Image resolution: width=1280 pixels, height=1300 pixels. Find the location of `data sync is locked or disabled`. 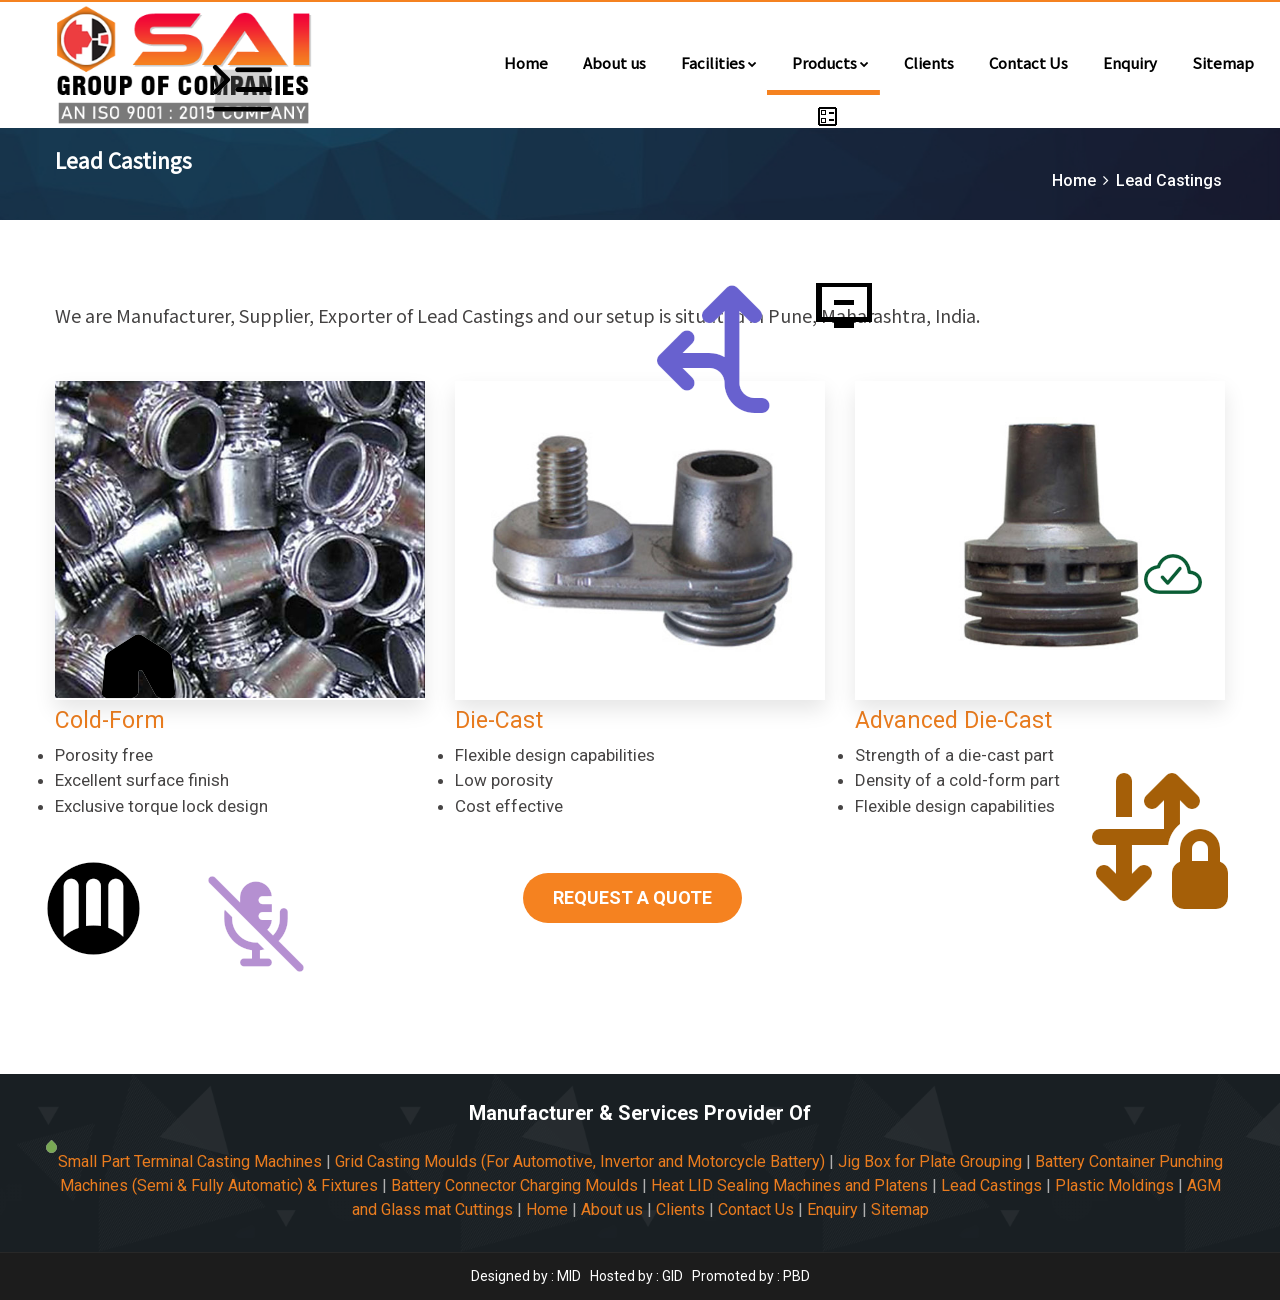

data sync is locked or disabled is located at coordinates (1156, 837).